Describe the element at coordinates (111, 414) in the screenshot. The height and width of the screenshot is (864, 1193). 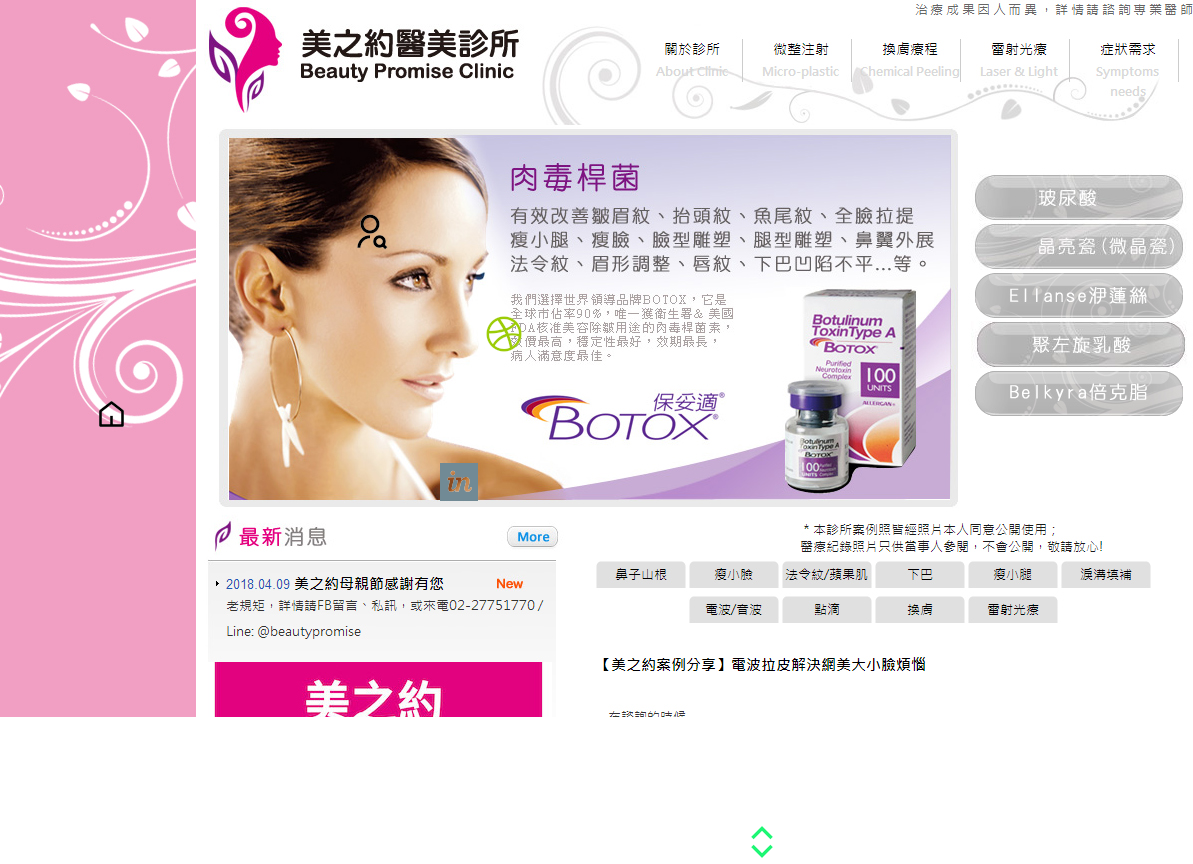
I see `navigate to home screen` at that location.